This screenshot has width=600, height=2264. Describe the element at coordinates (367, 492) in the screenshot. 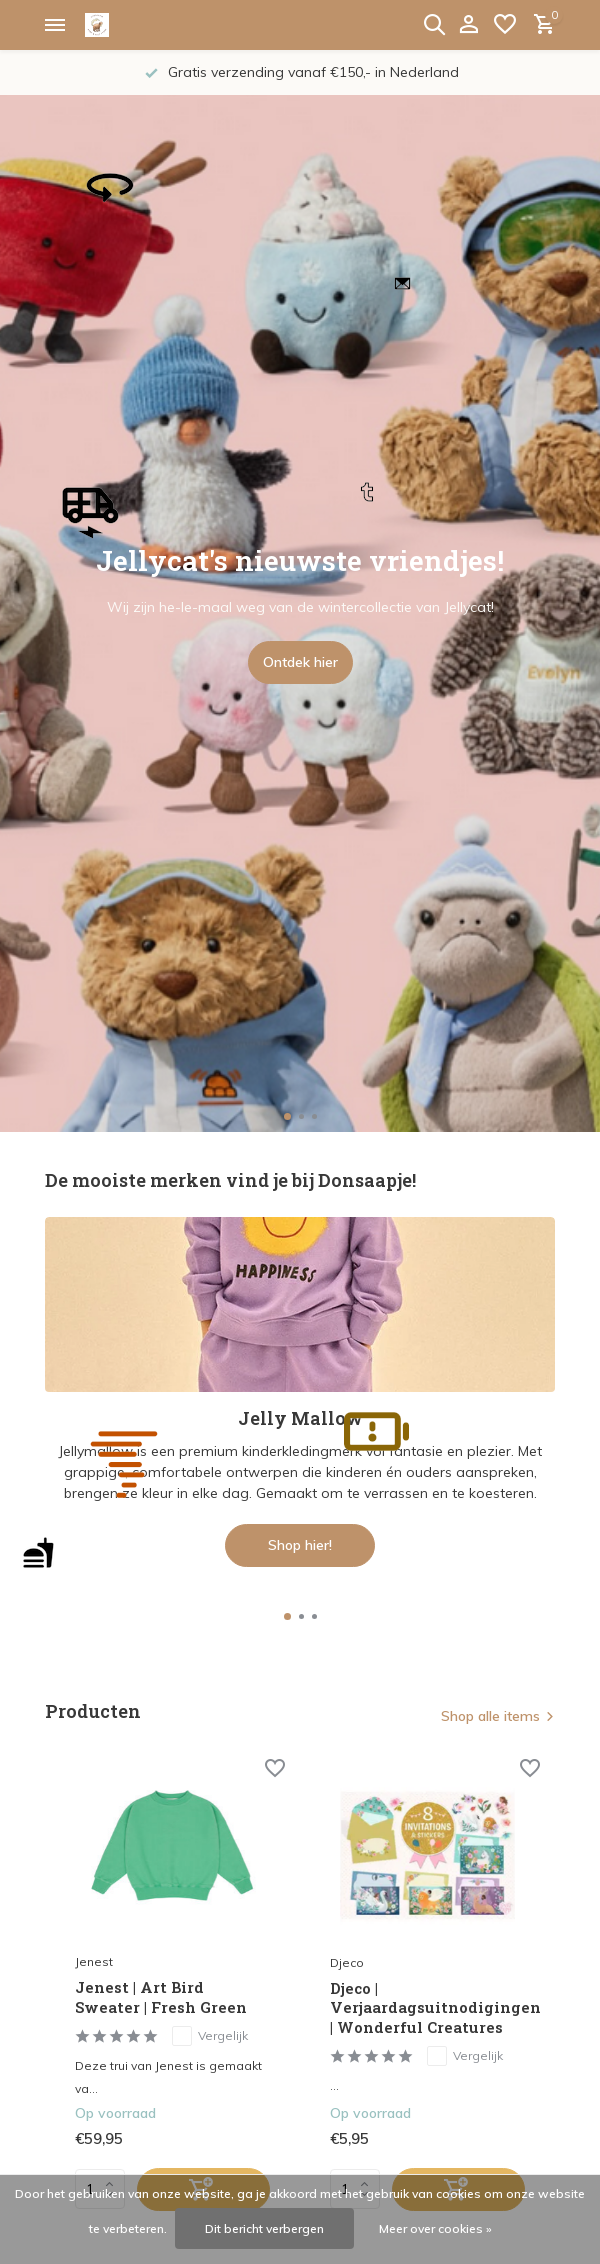

I see `open Tumblr app` at that location.